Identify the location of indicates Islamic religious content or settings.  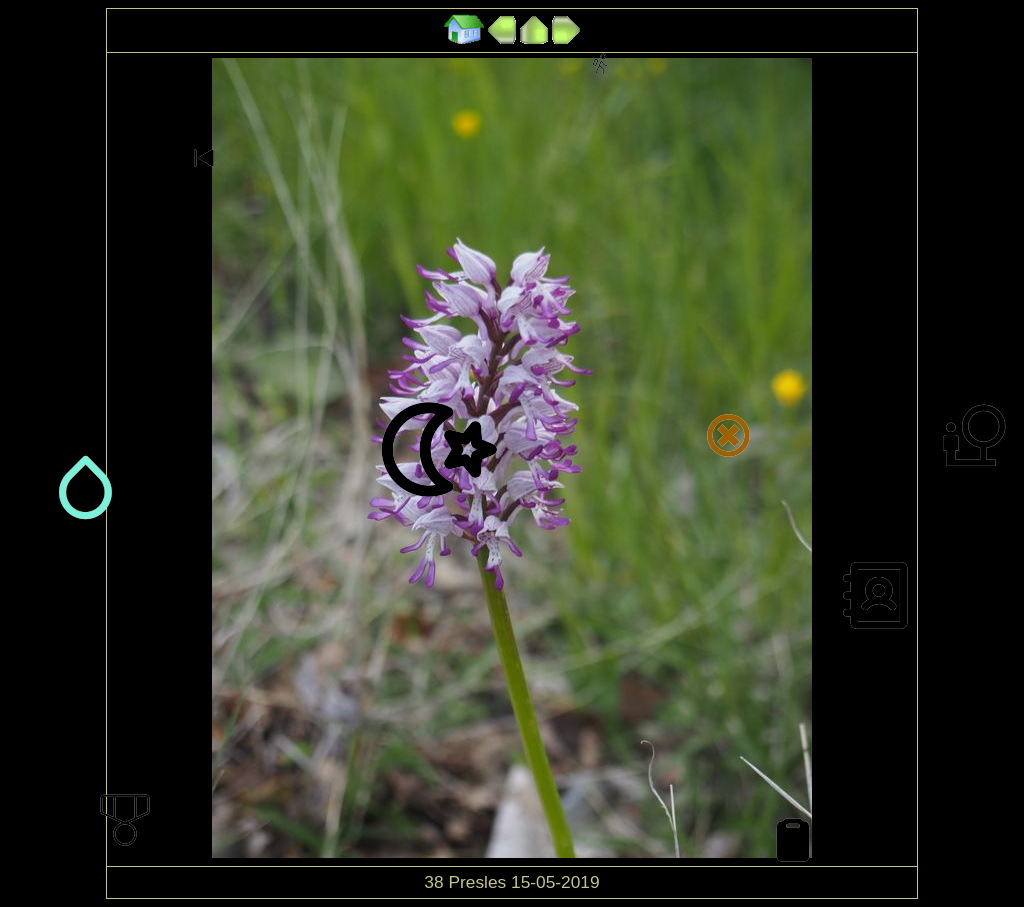
(436, 449).